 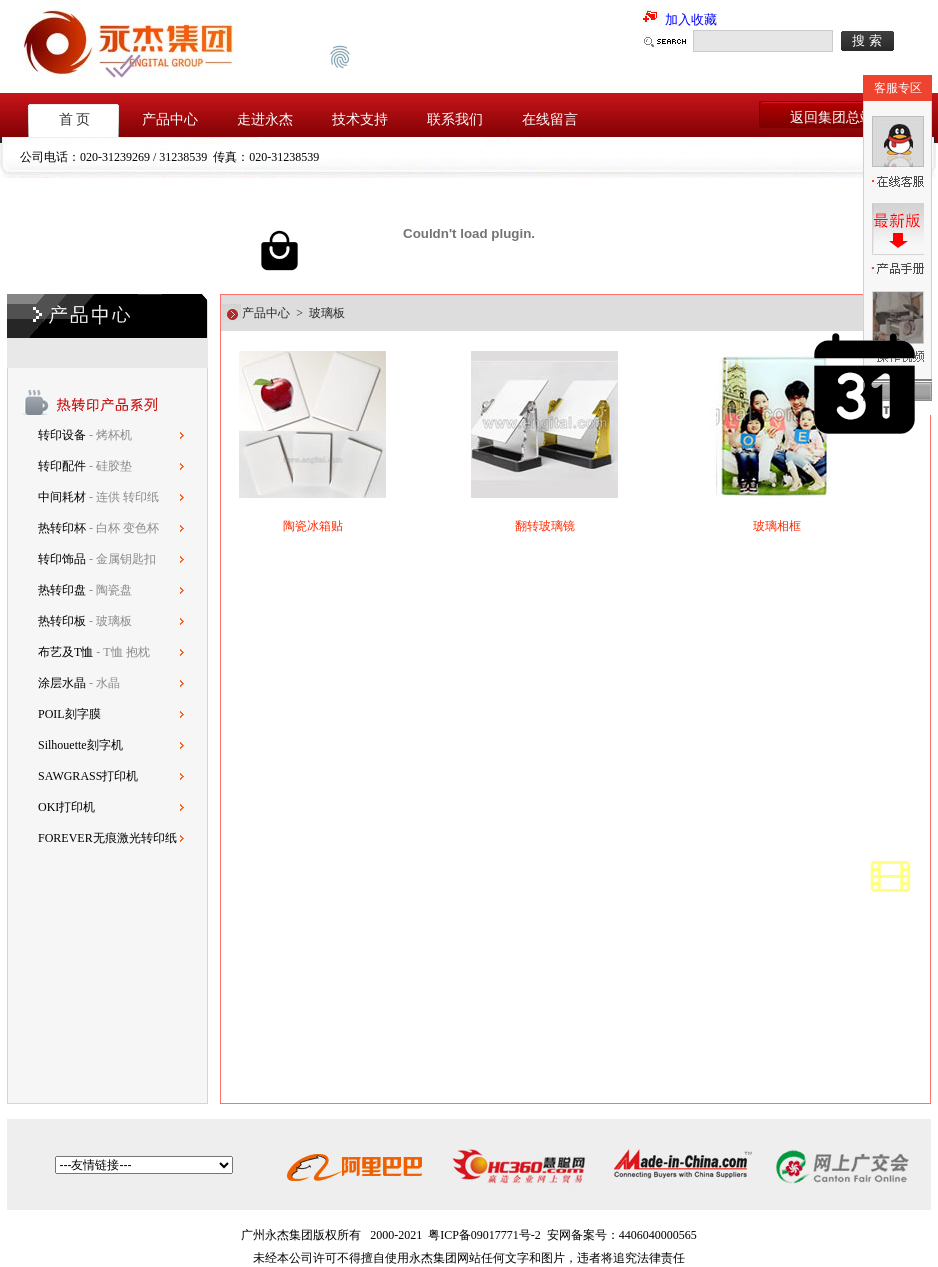 What do you see at coordinates (864, 383) in the screenshot?
I see `view or select a specific date` at bounding box center [864, 383].